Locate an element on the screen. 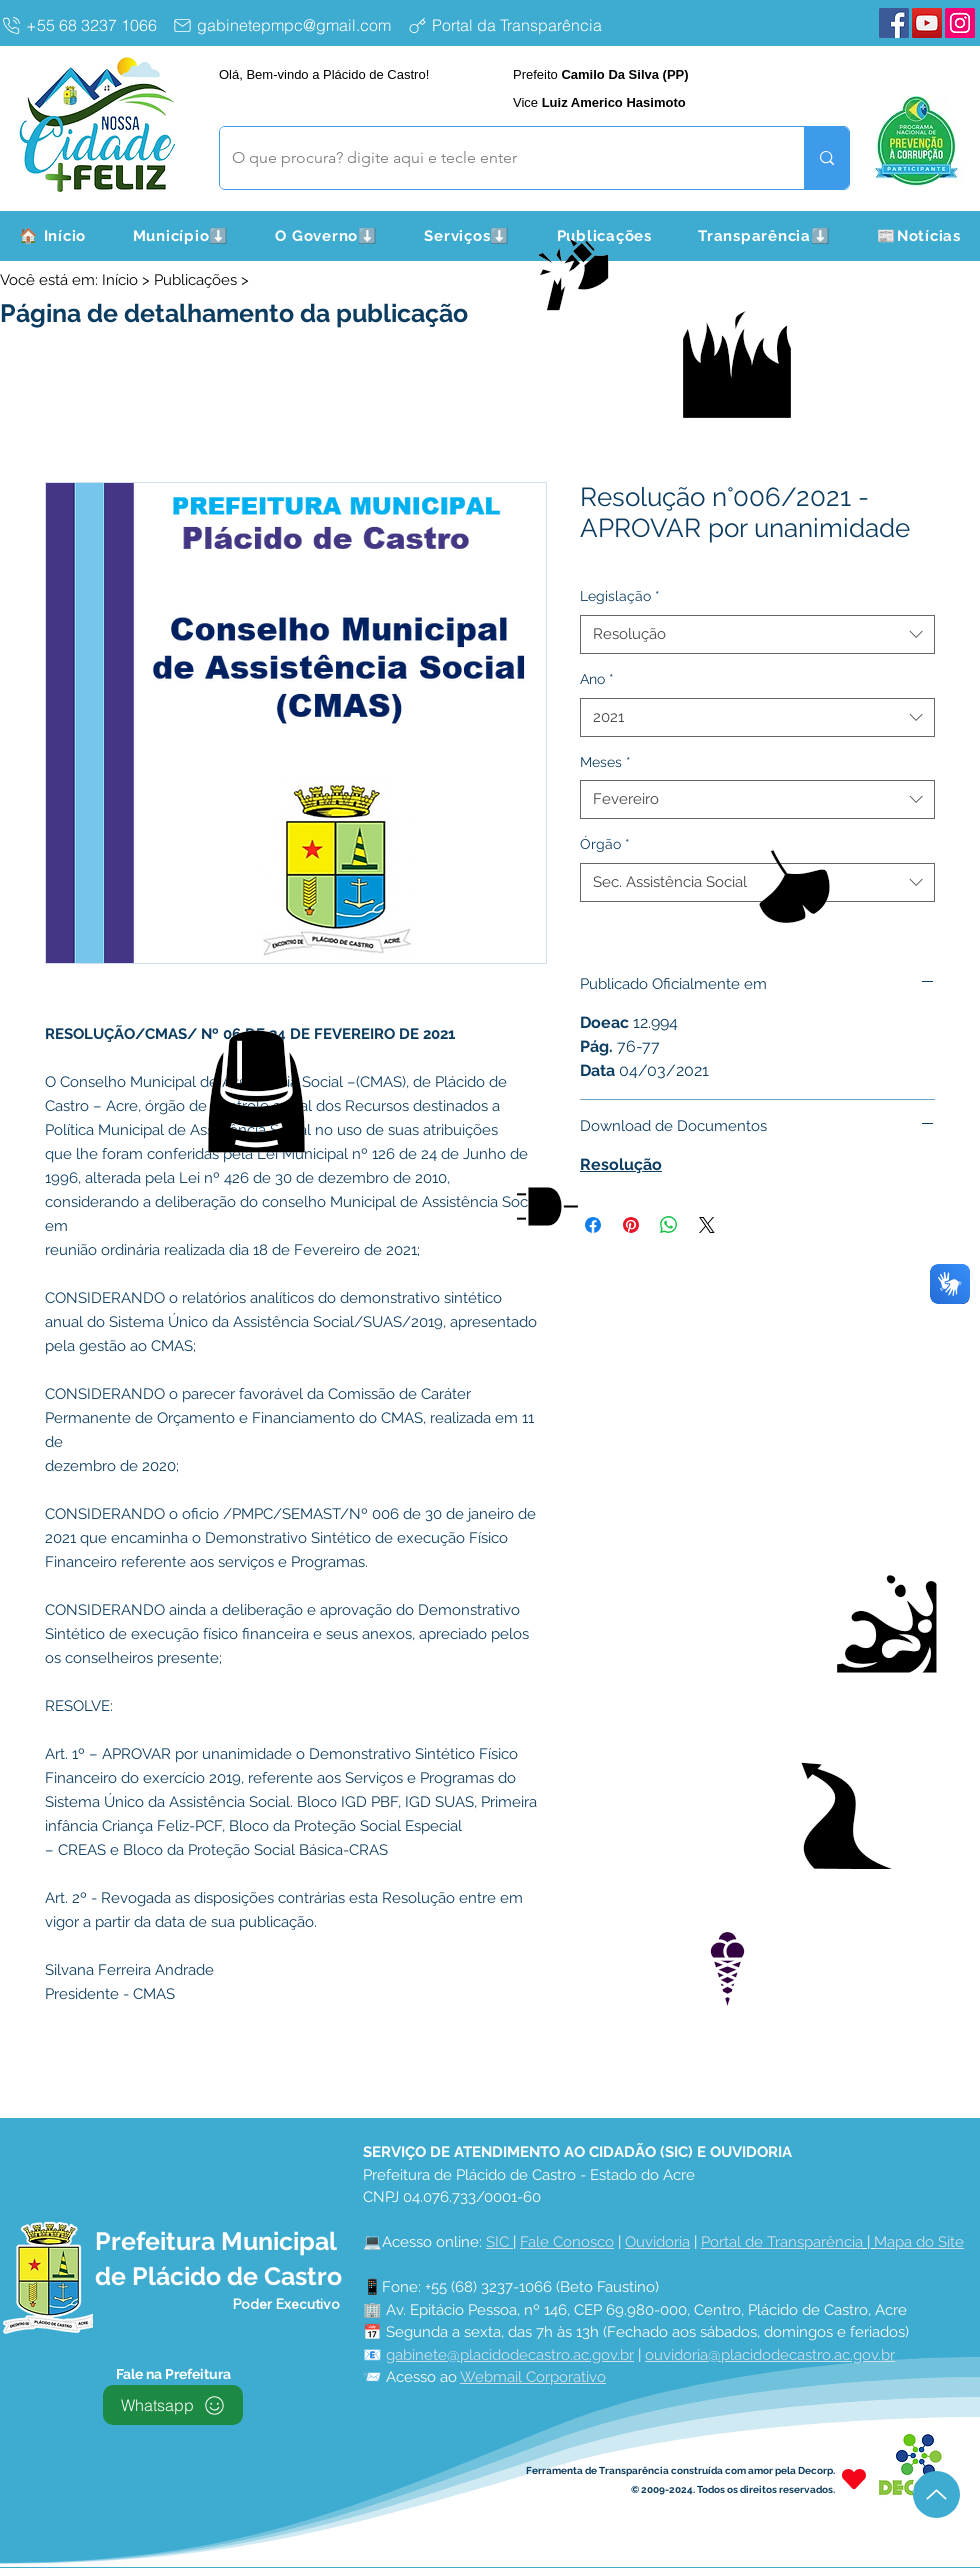 Image resolution: width=980 pixels, height=2568 pixels. dessert or sweet treats category is located at coordinates (727, 1969).